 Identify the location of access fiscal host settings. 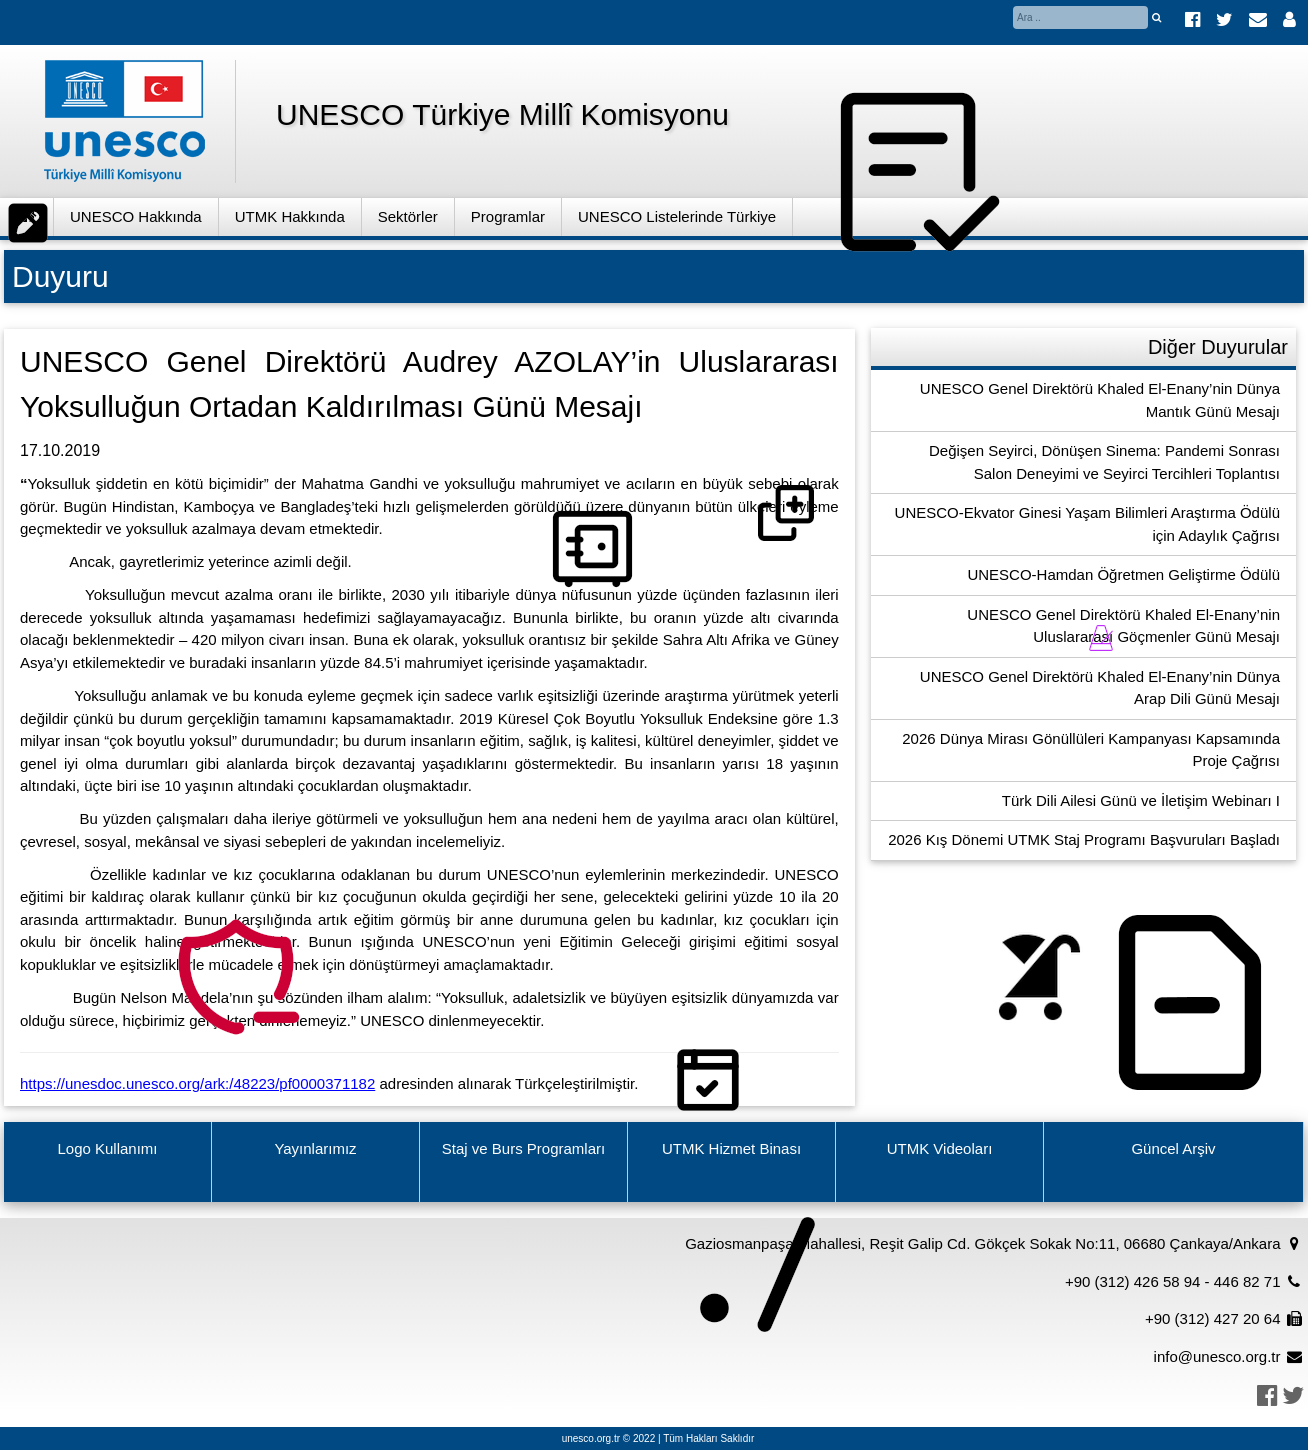
(592, 550).